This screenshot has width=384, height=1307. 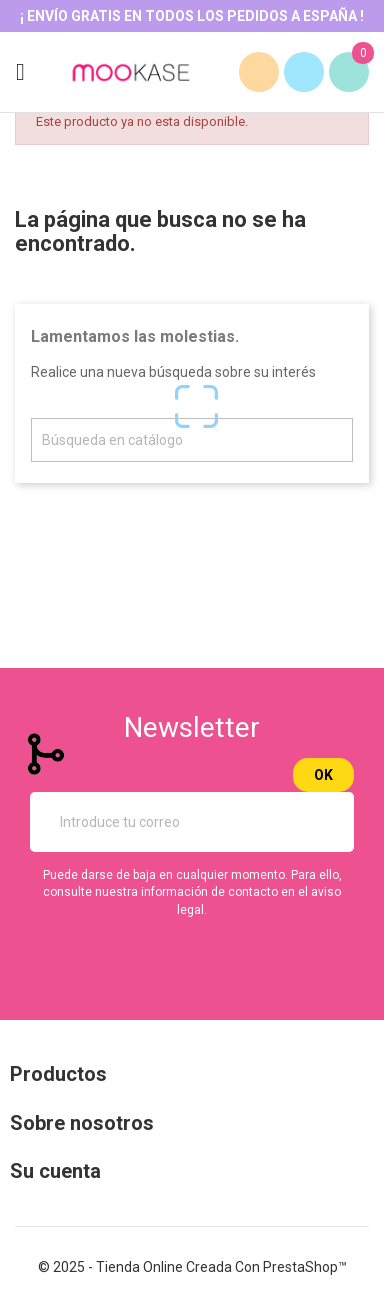 What do you see at coordinates (196, 406) in the screenshot?
I see `scan a QR code or barcode` at bounding box center [196, 406].